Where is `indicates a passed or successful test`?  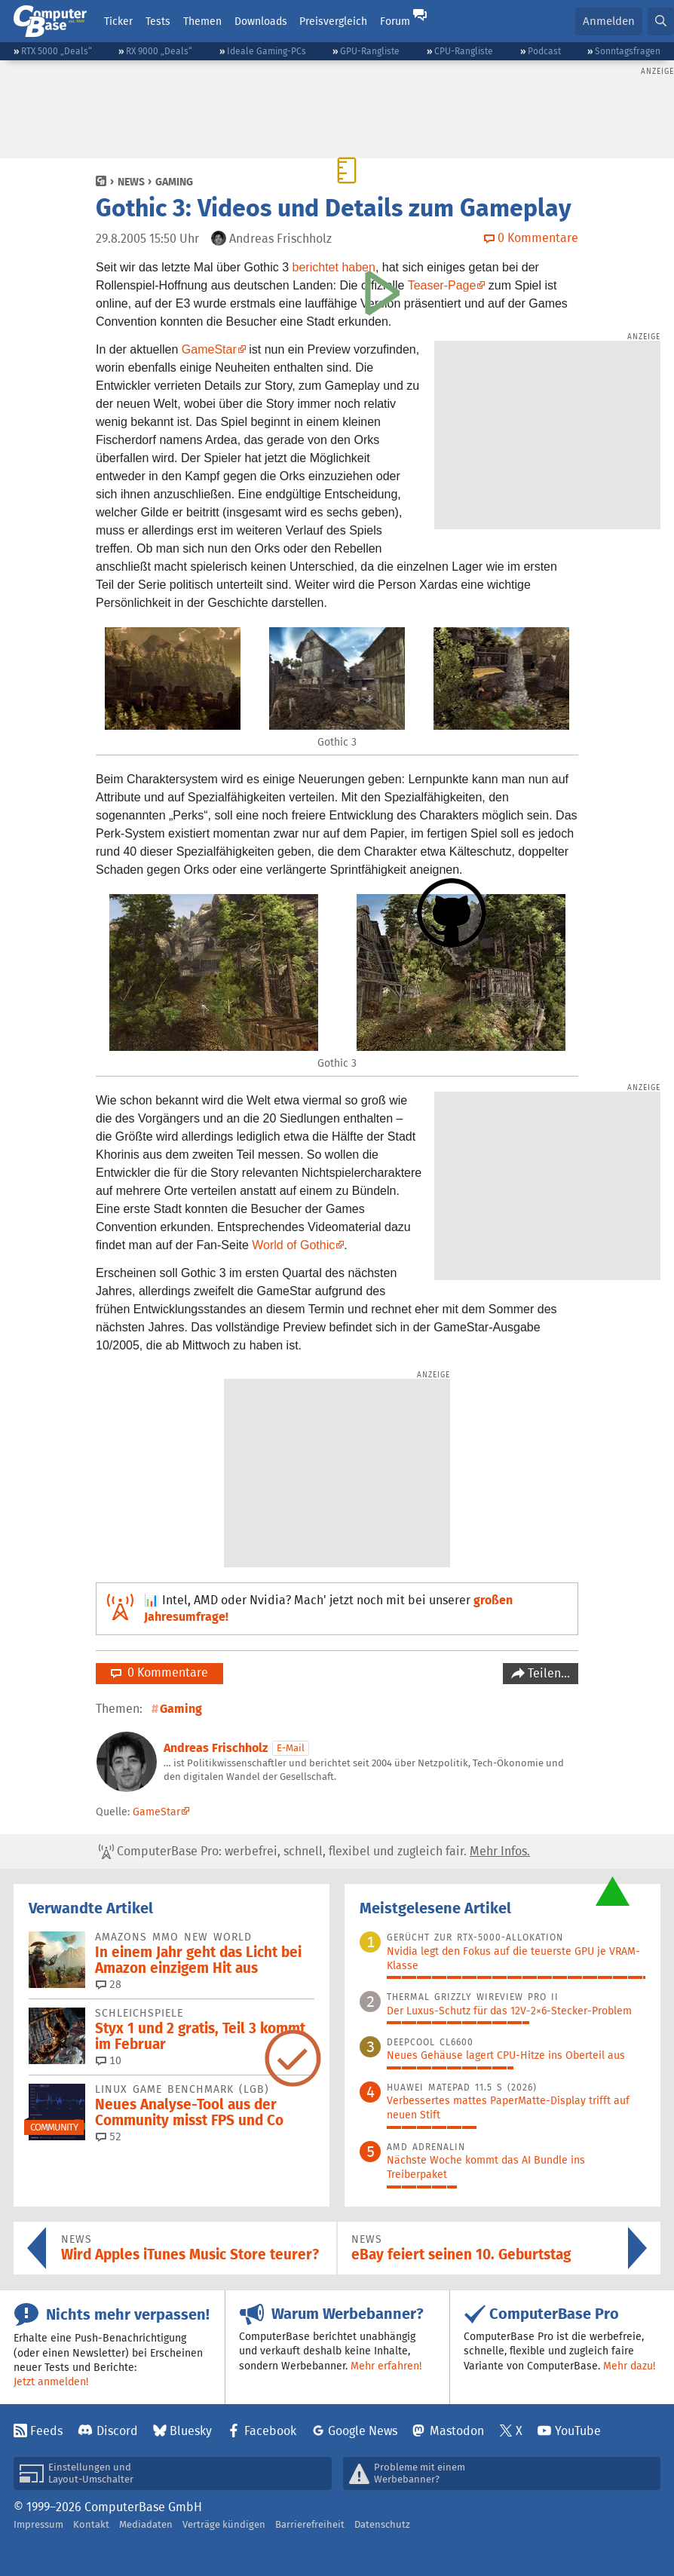 indicates a passed or successful test is located at coordinates (293, 2058).